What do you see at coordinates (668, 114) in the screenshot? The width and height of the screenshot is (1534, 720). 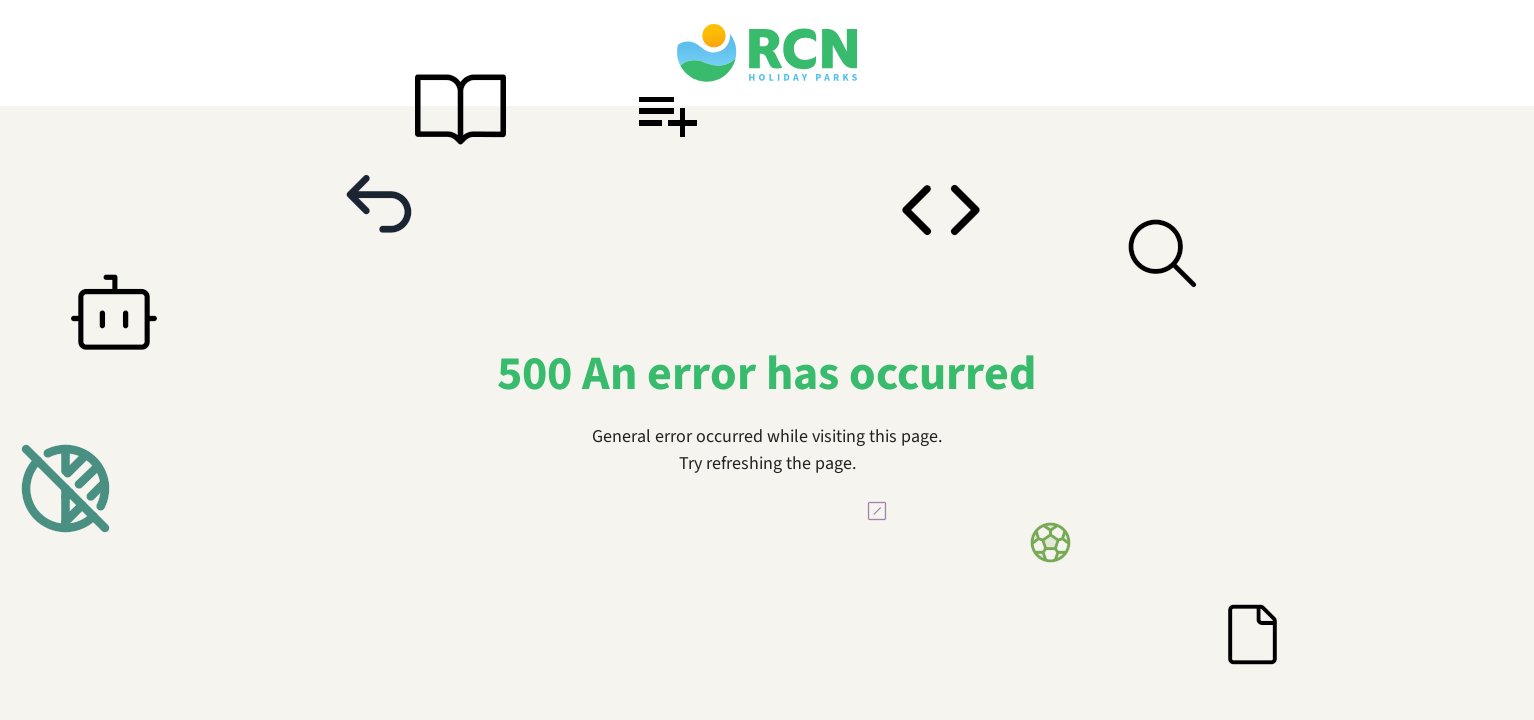 I see `add a new item to your playlist` at bounding box center [668, 114].